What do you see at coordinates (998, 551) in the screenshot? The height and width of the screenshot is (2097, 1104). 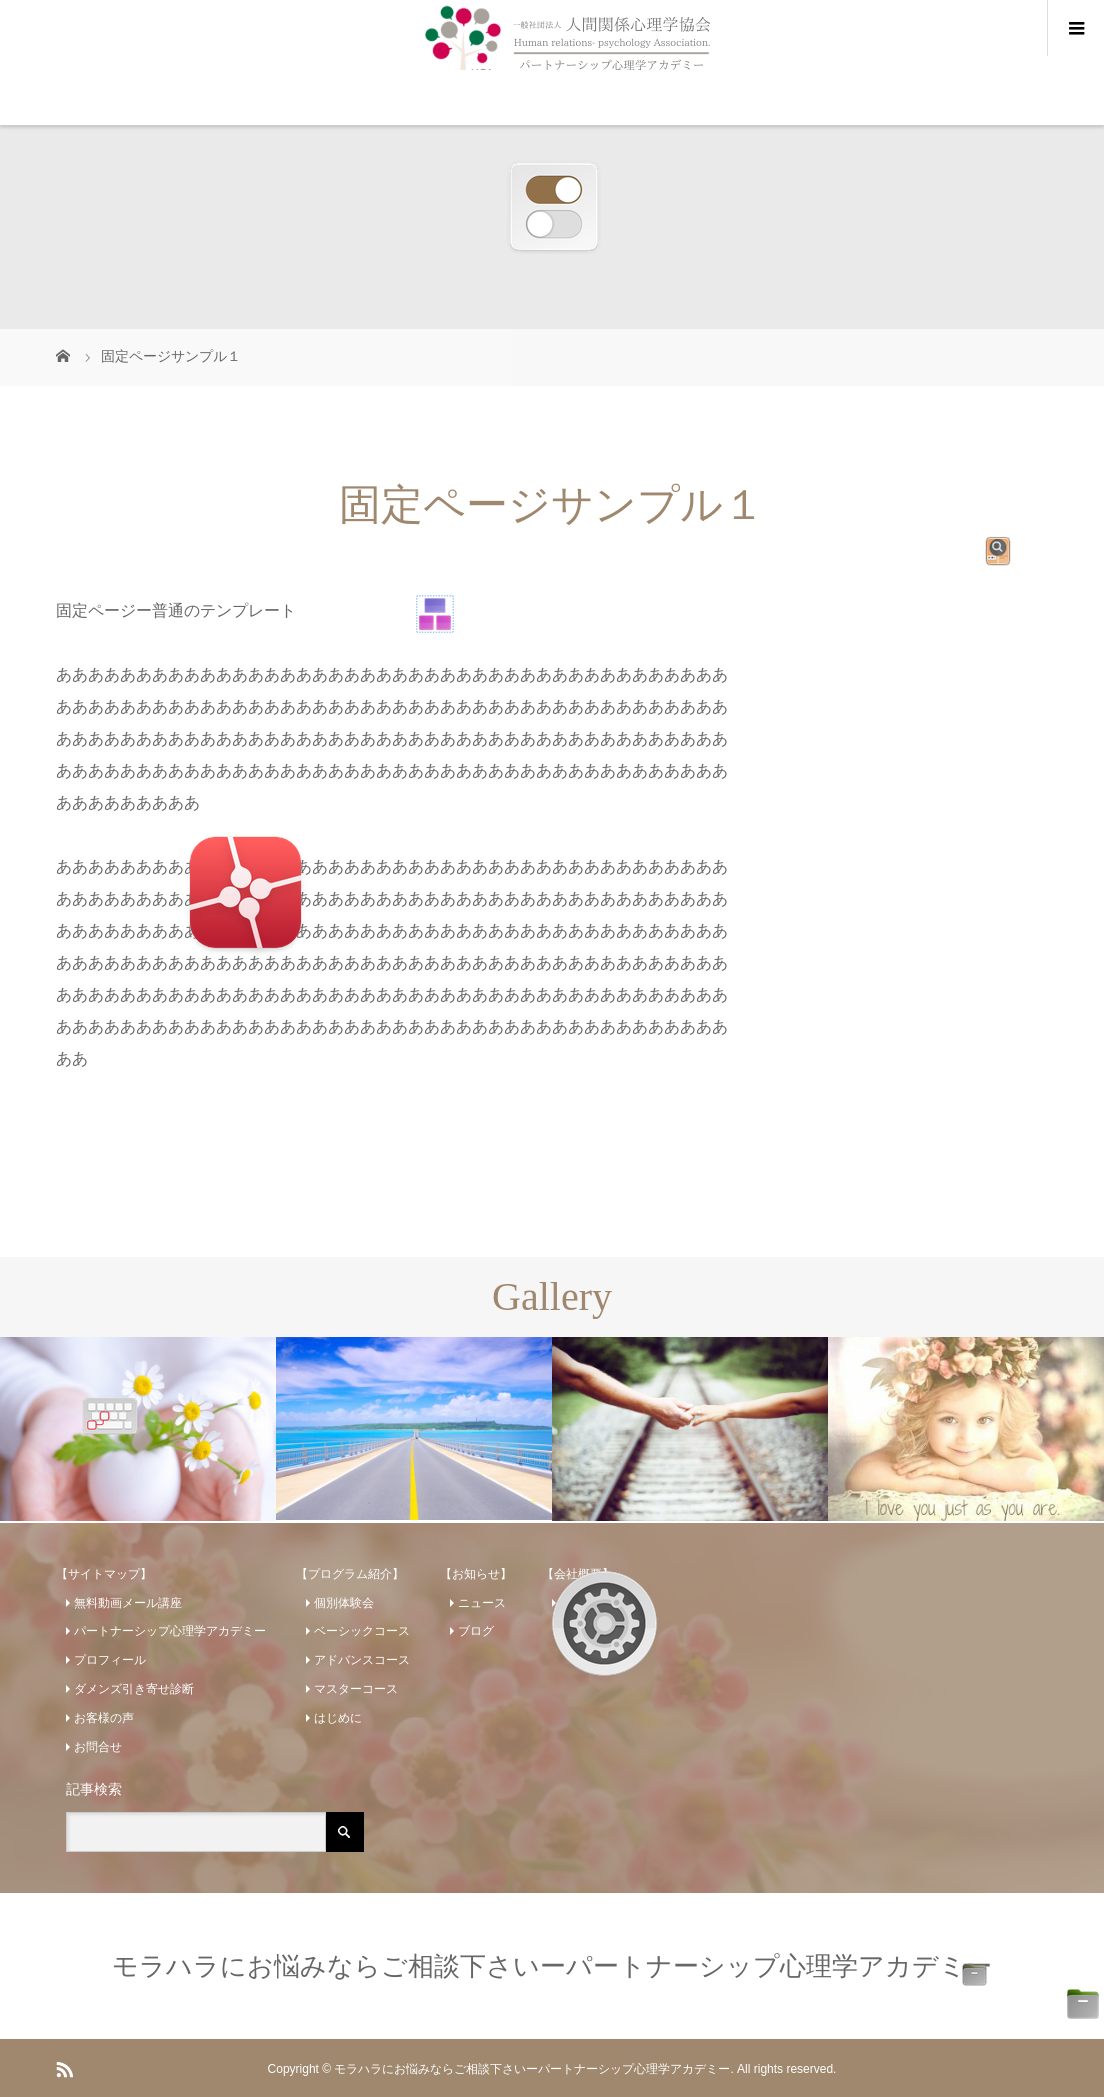 I see `resolving package dependencies` at bounding box center [998, 551].